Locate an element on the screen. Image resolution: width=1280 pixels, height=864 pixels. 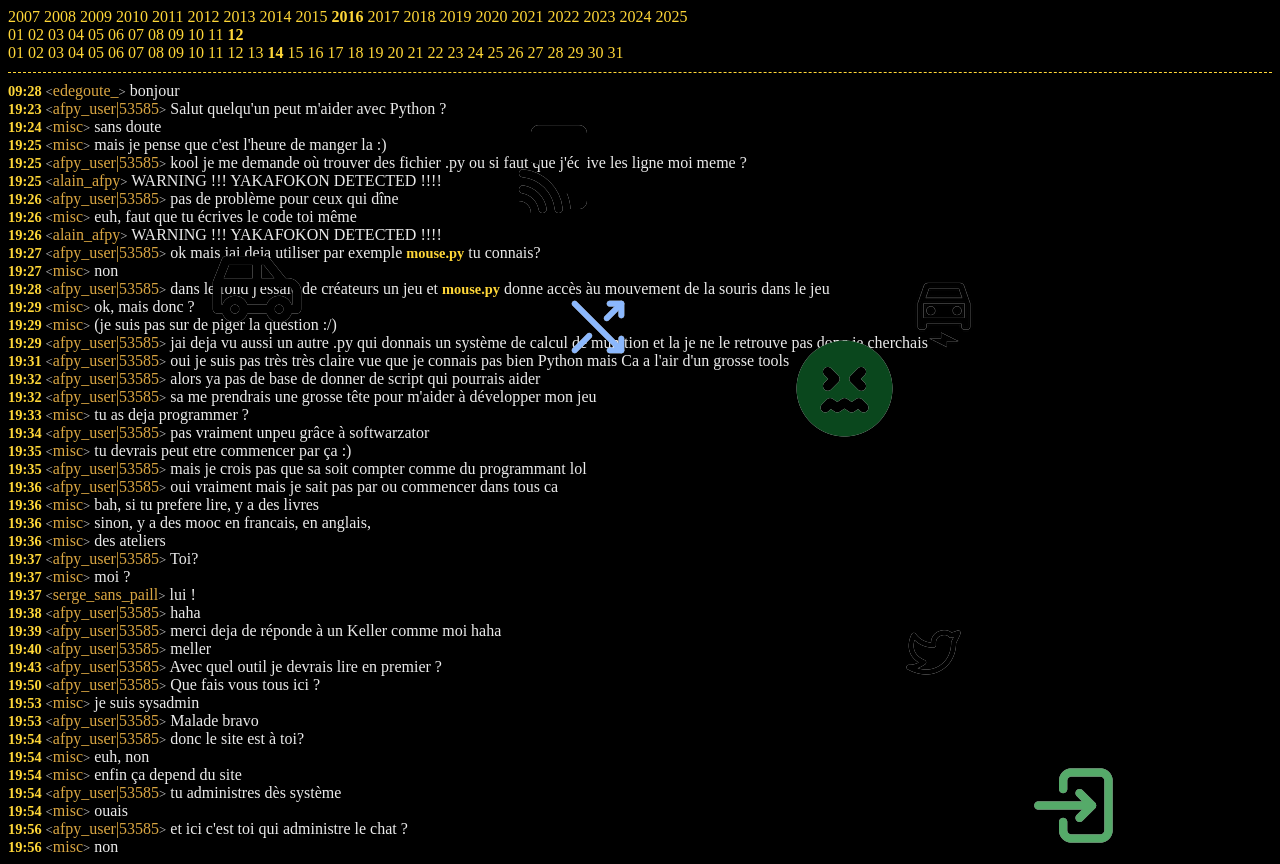
tap to connect device wirelessly is located at coordinates (559, 169).